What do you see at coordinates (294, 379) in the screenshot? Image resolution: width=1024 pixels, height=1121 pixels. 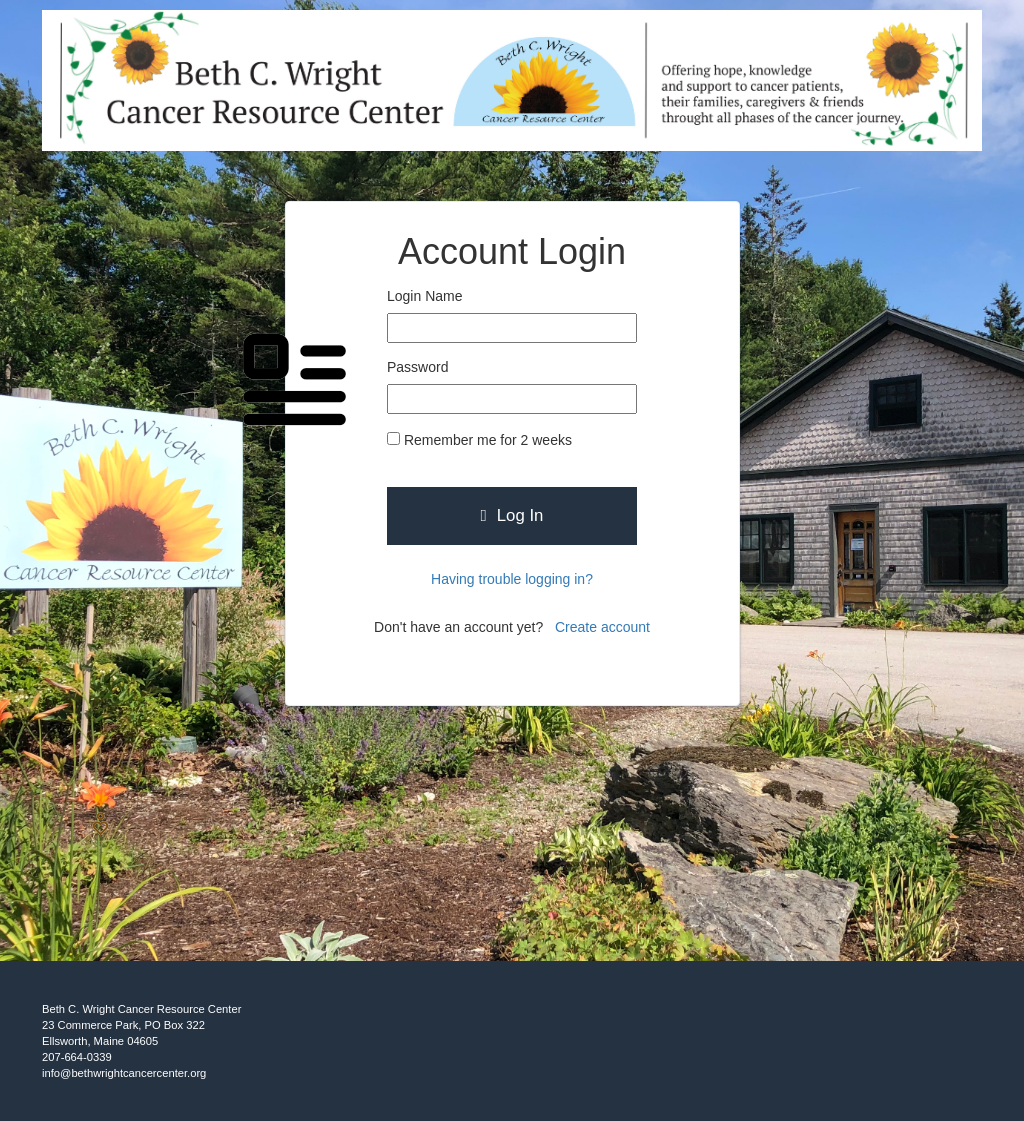 I see `align content to the left with text wrapping` at bounding box center [294, 379].